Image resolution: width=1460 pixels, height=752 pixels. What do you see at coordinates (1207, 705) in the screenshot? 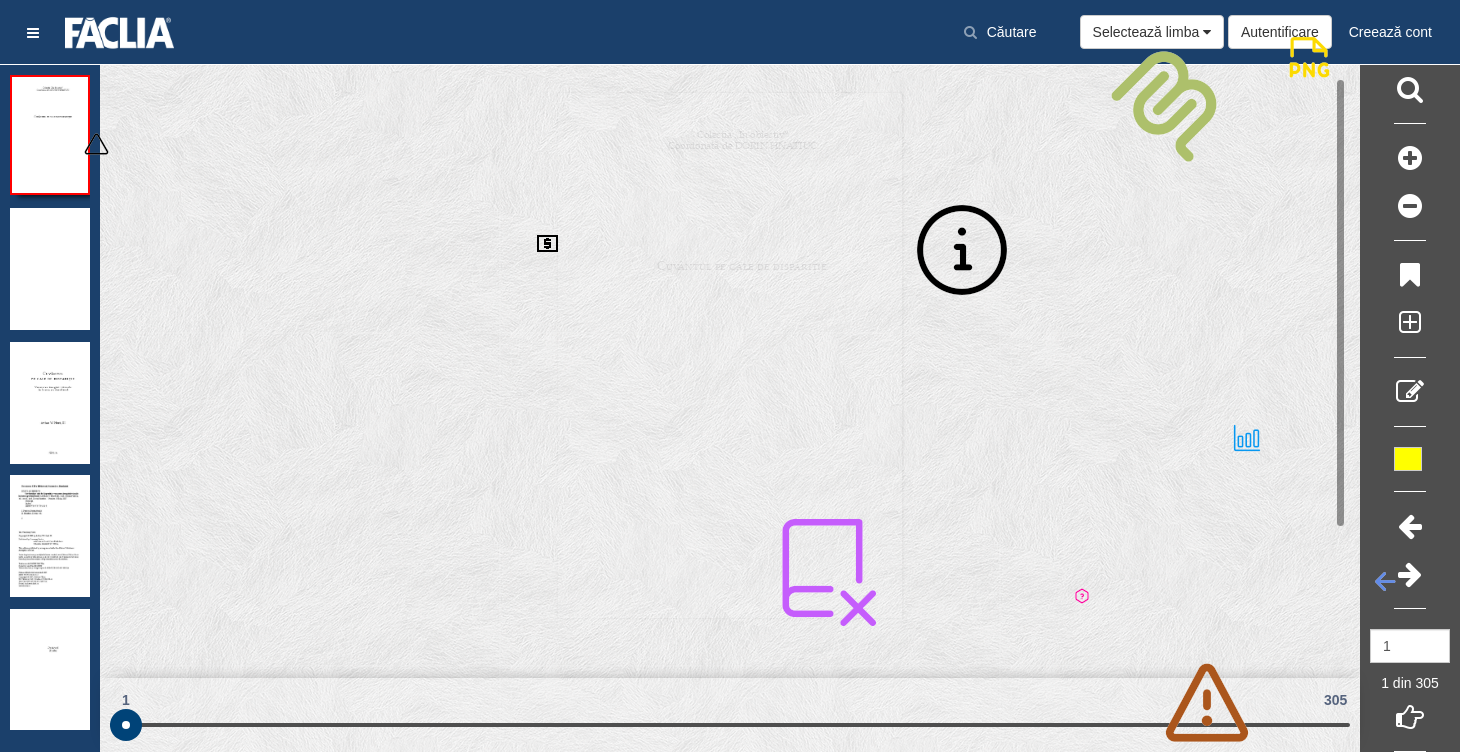
I see `indicates a warning or caution state` at bounding box center [1207, 705].